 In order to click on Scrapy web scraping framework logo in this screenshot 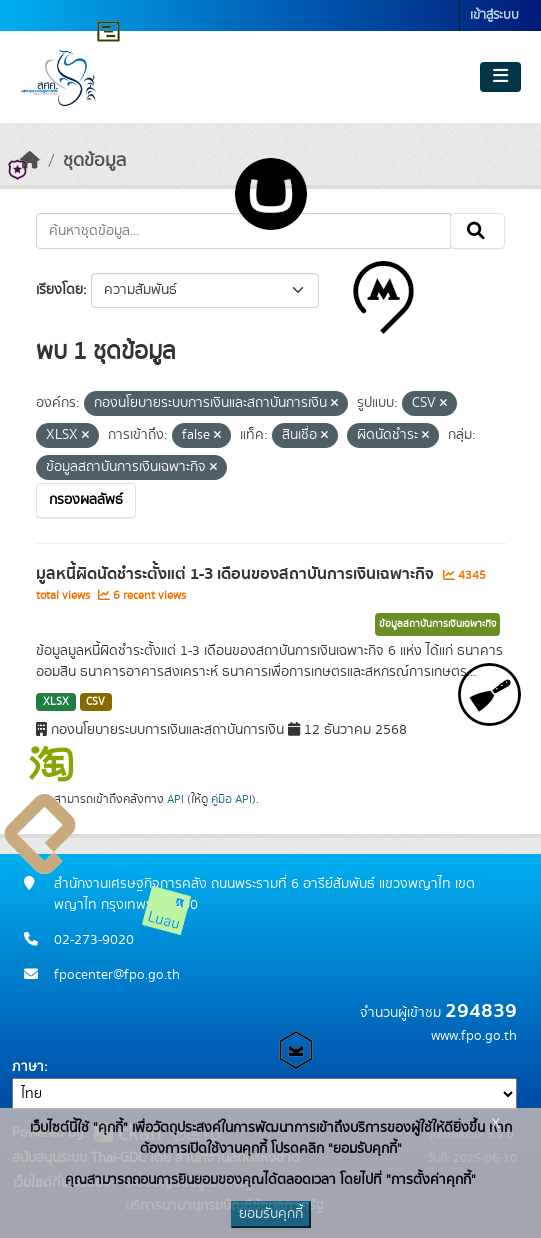, I will do `click(489, 694)`.